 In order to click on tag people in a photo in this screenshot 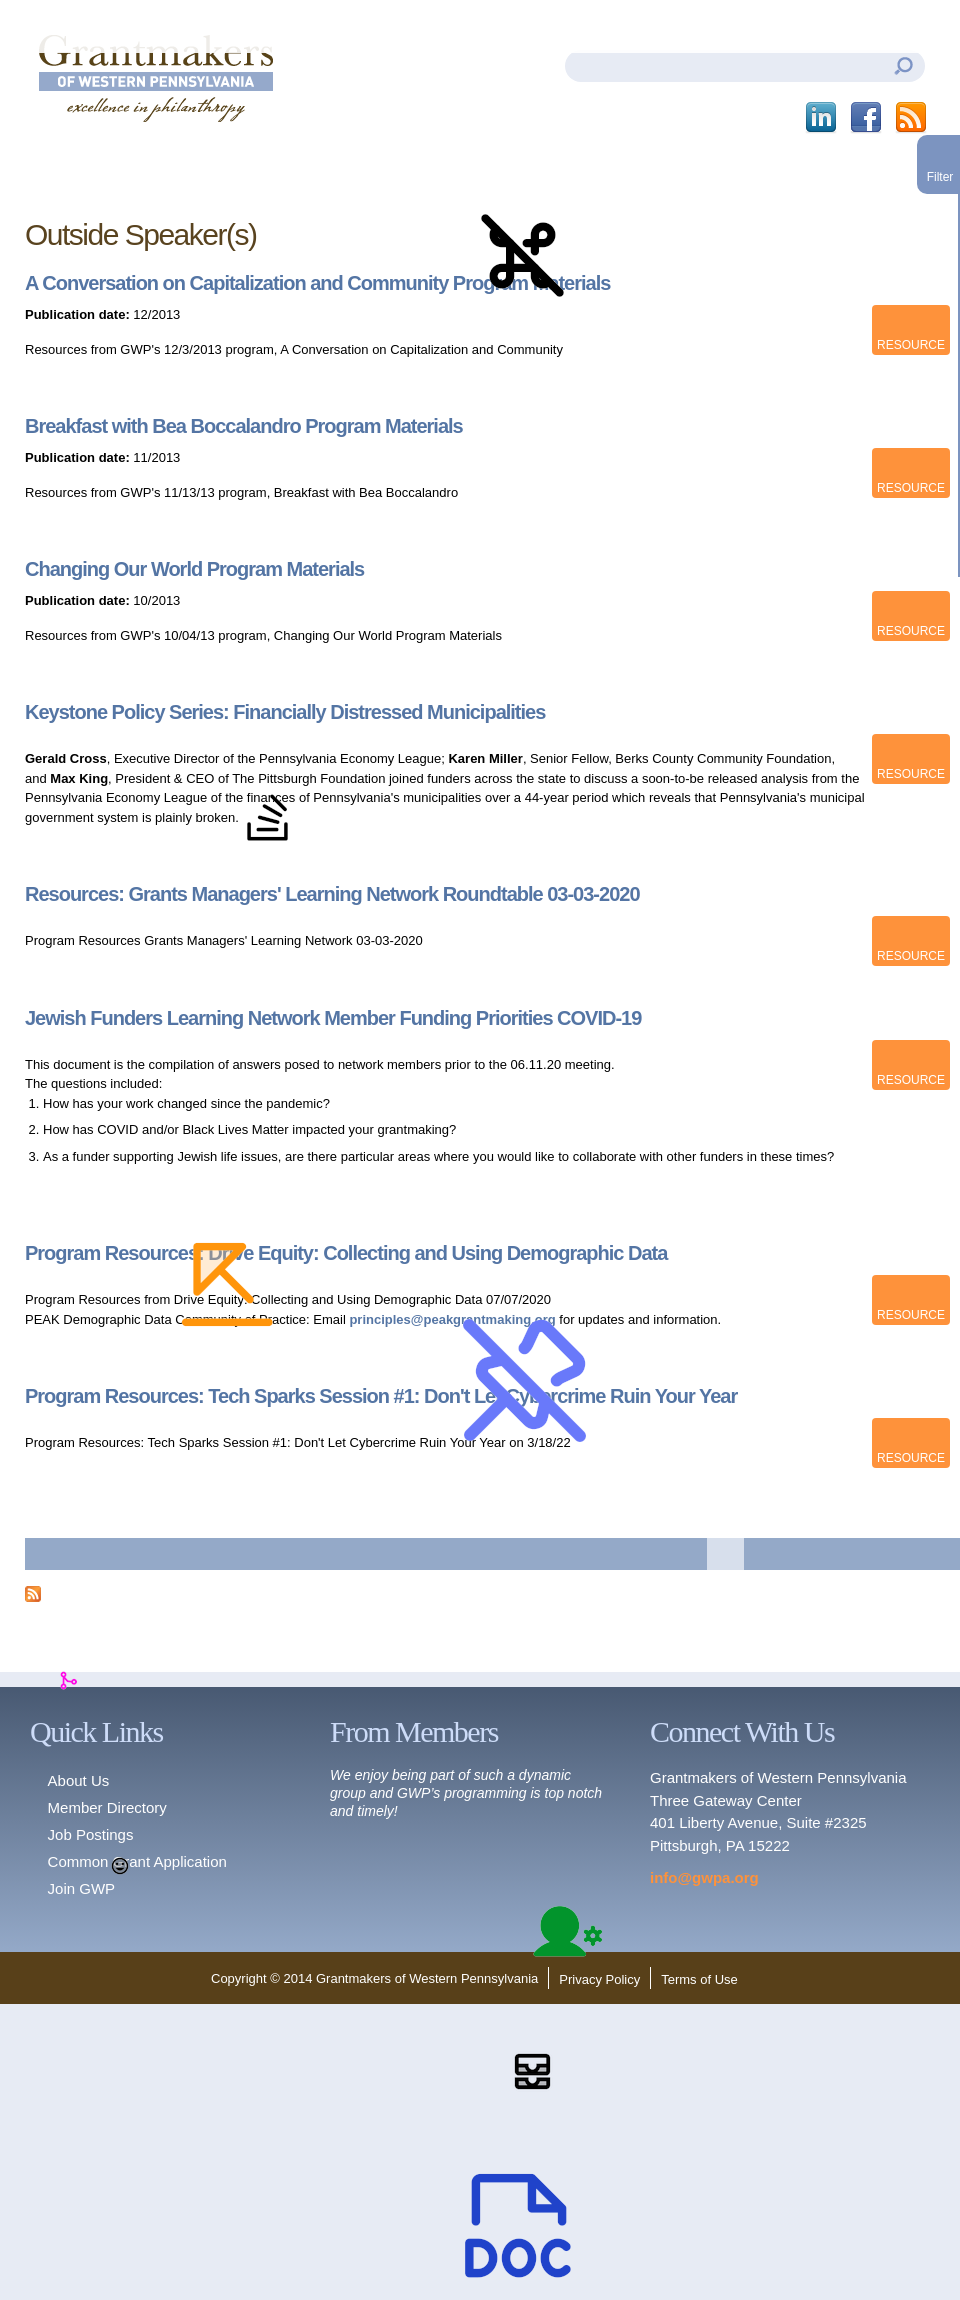, I will do `click(120, 1866)`.